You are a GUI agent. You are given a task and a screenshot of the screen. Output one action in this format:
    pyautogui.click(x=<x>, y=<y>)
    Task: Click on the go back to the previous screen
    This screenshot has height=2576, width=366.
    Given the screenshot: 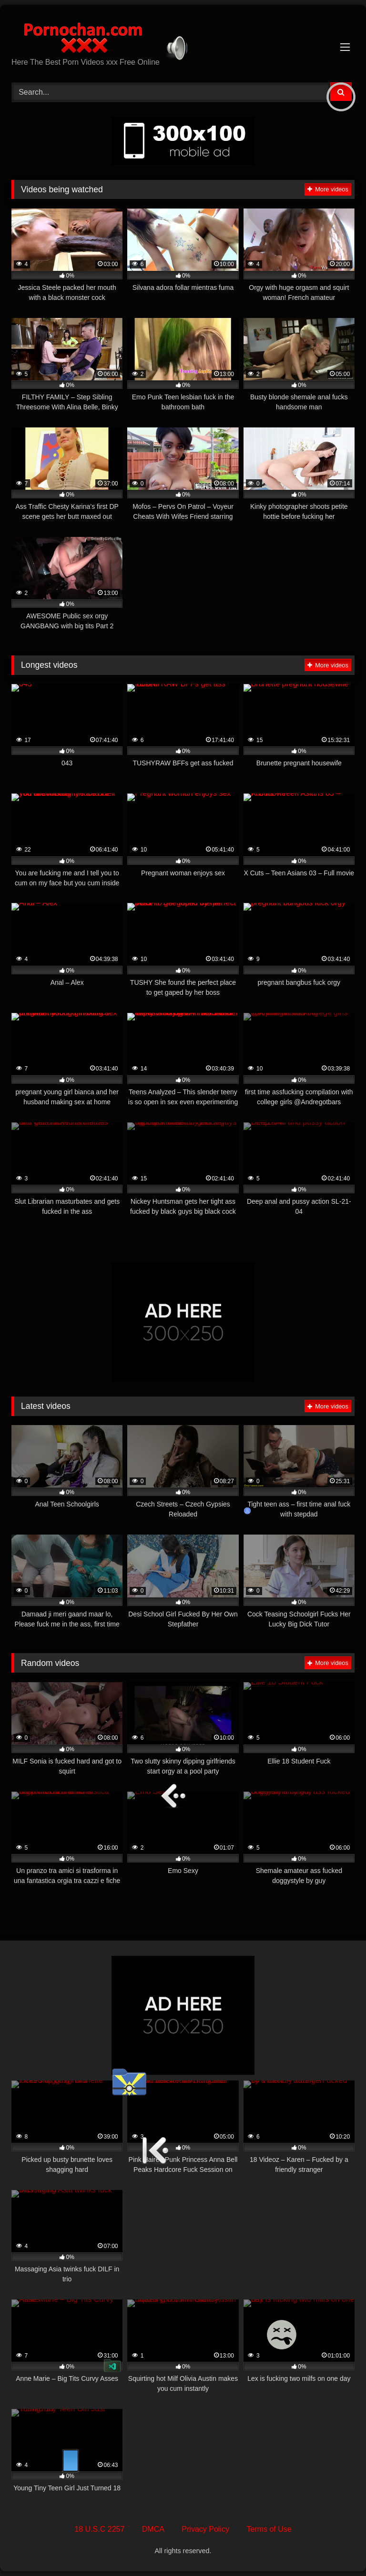 What is the action you would take?
    pyautogui.click(x=173, y=1796)
    